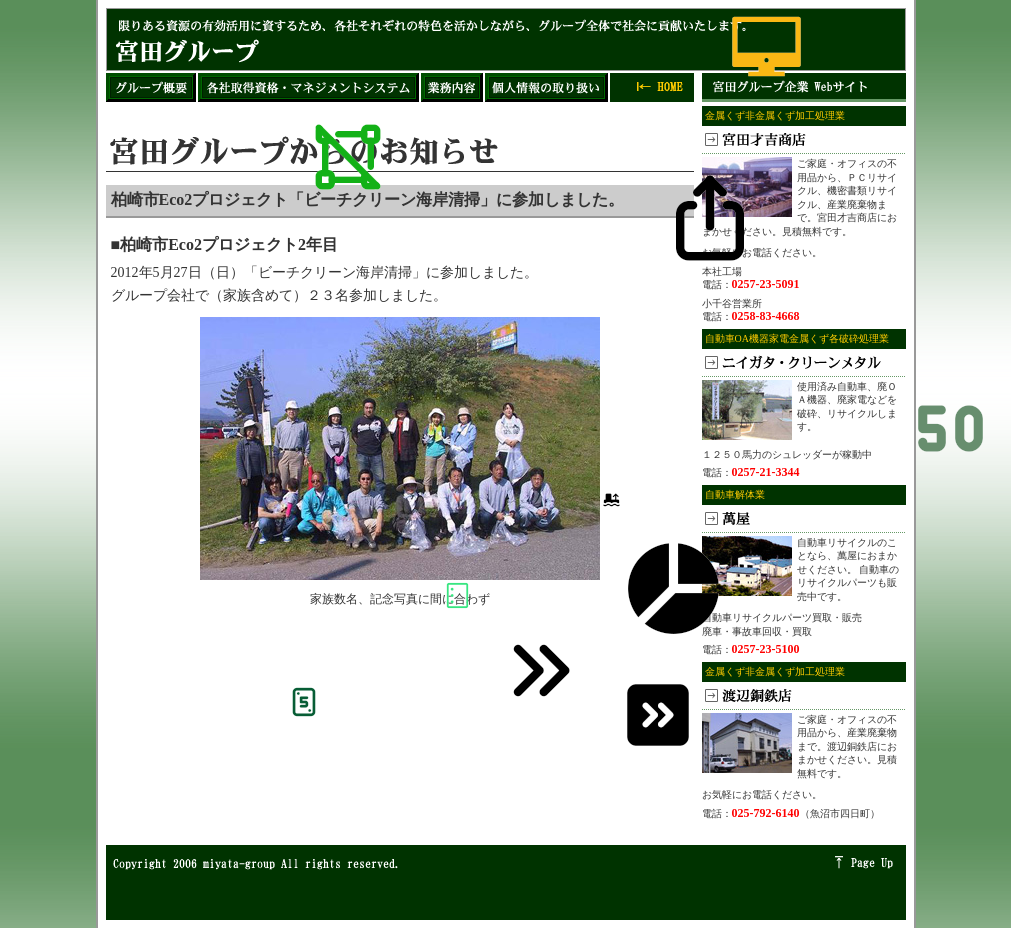 This screenshot has width=1011, height=928. What do you see at coordinates (950, 428) in the screenshot?
I see `indicates a count or quantity of 50` at bounding box center [950, 428].